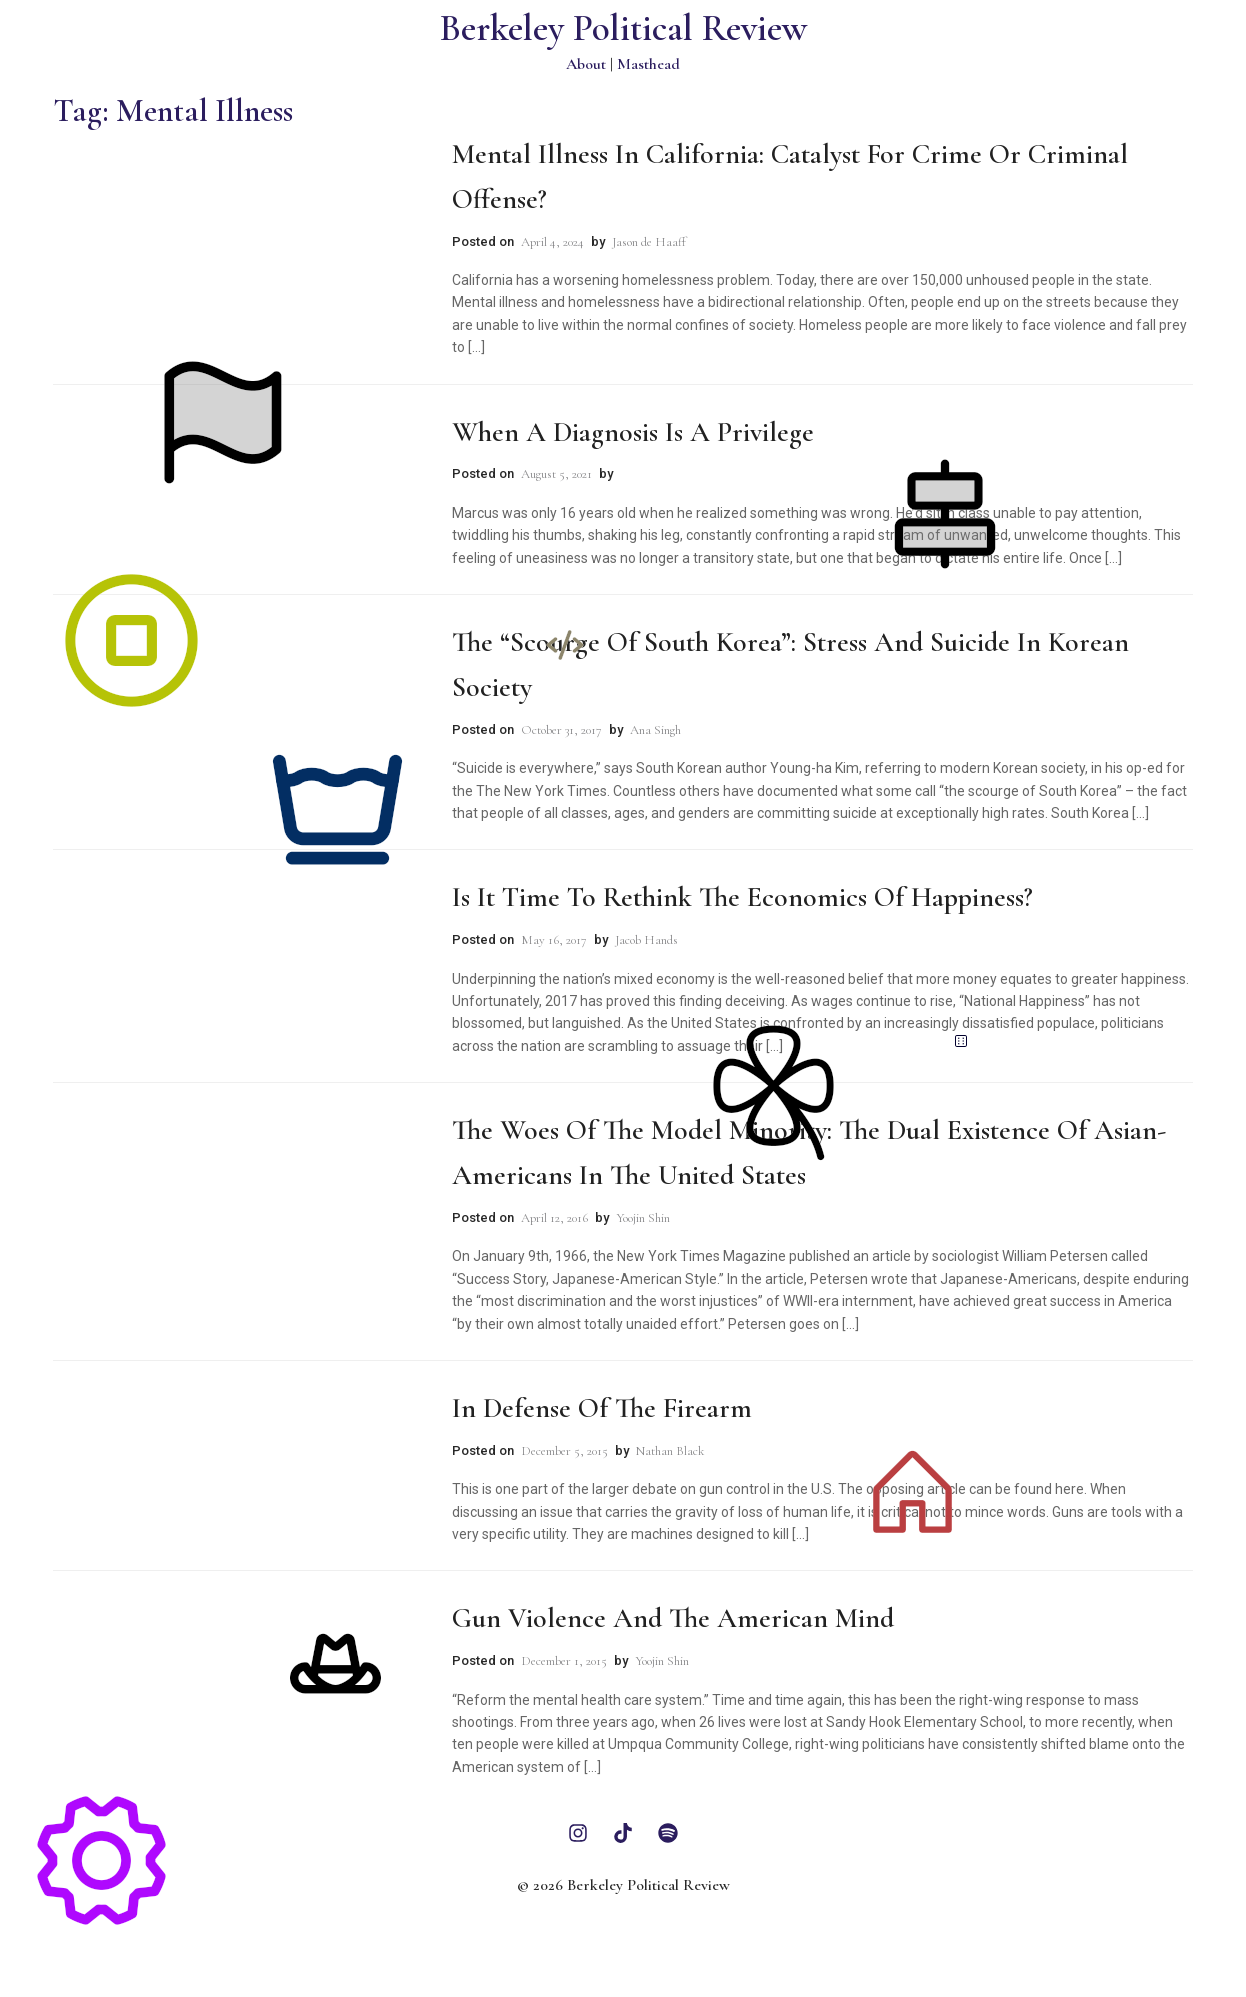 This screenshot has height=1997, width=1246. I want to click on indicates machine washable with gentle press cycle, so click(337, 806).